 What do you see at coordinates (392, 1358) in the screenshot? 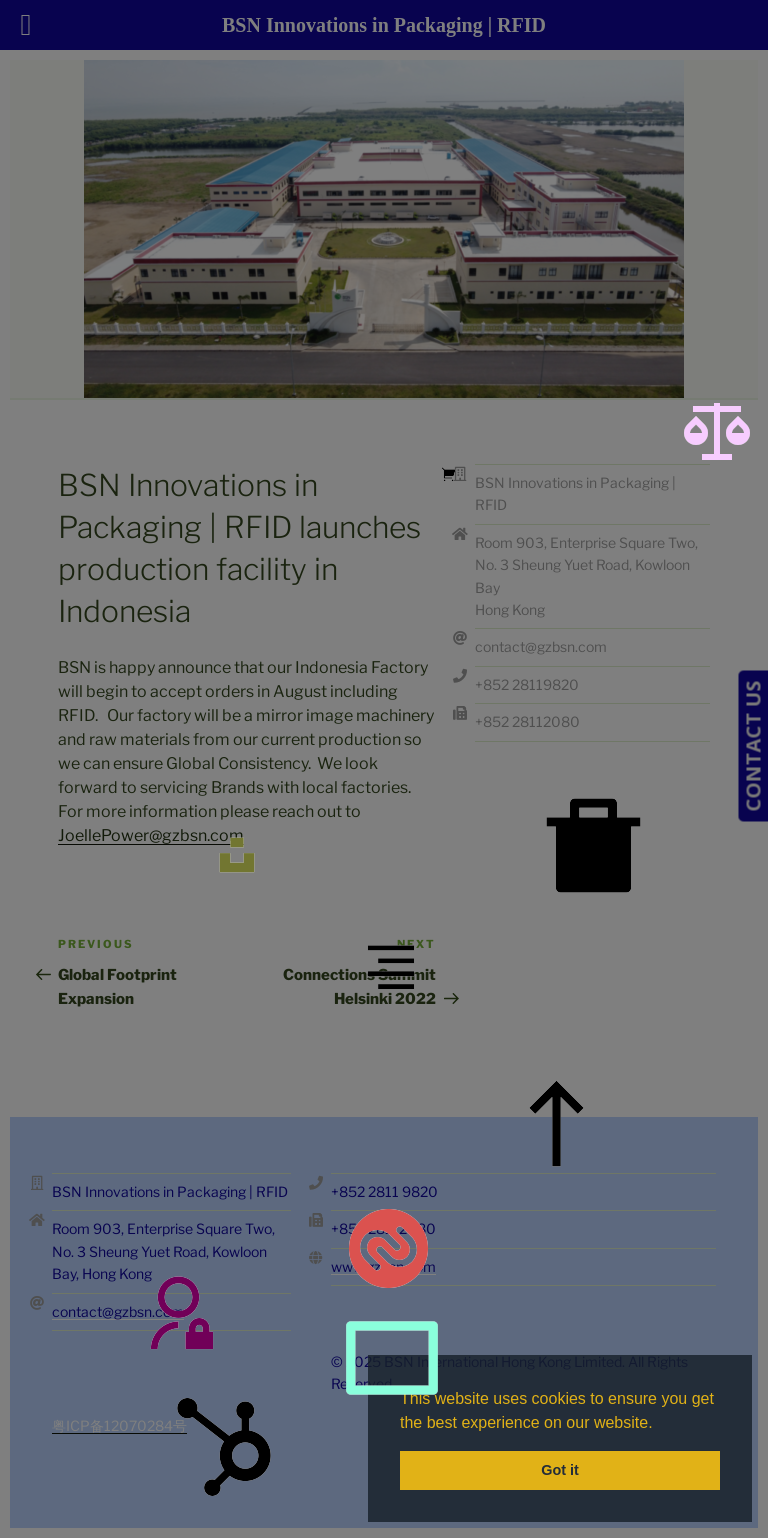
I see `draw a rectangle shape` at bounding box center [392, 1358].